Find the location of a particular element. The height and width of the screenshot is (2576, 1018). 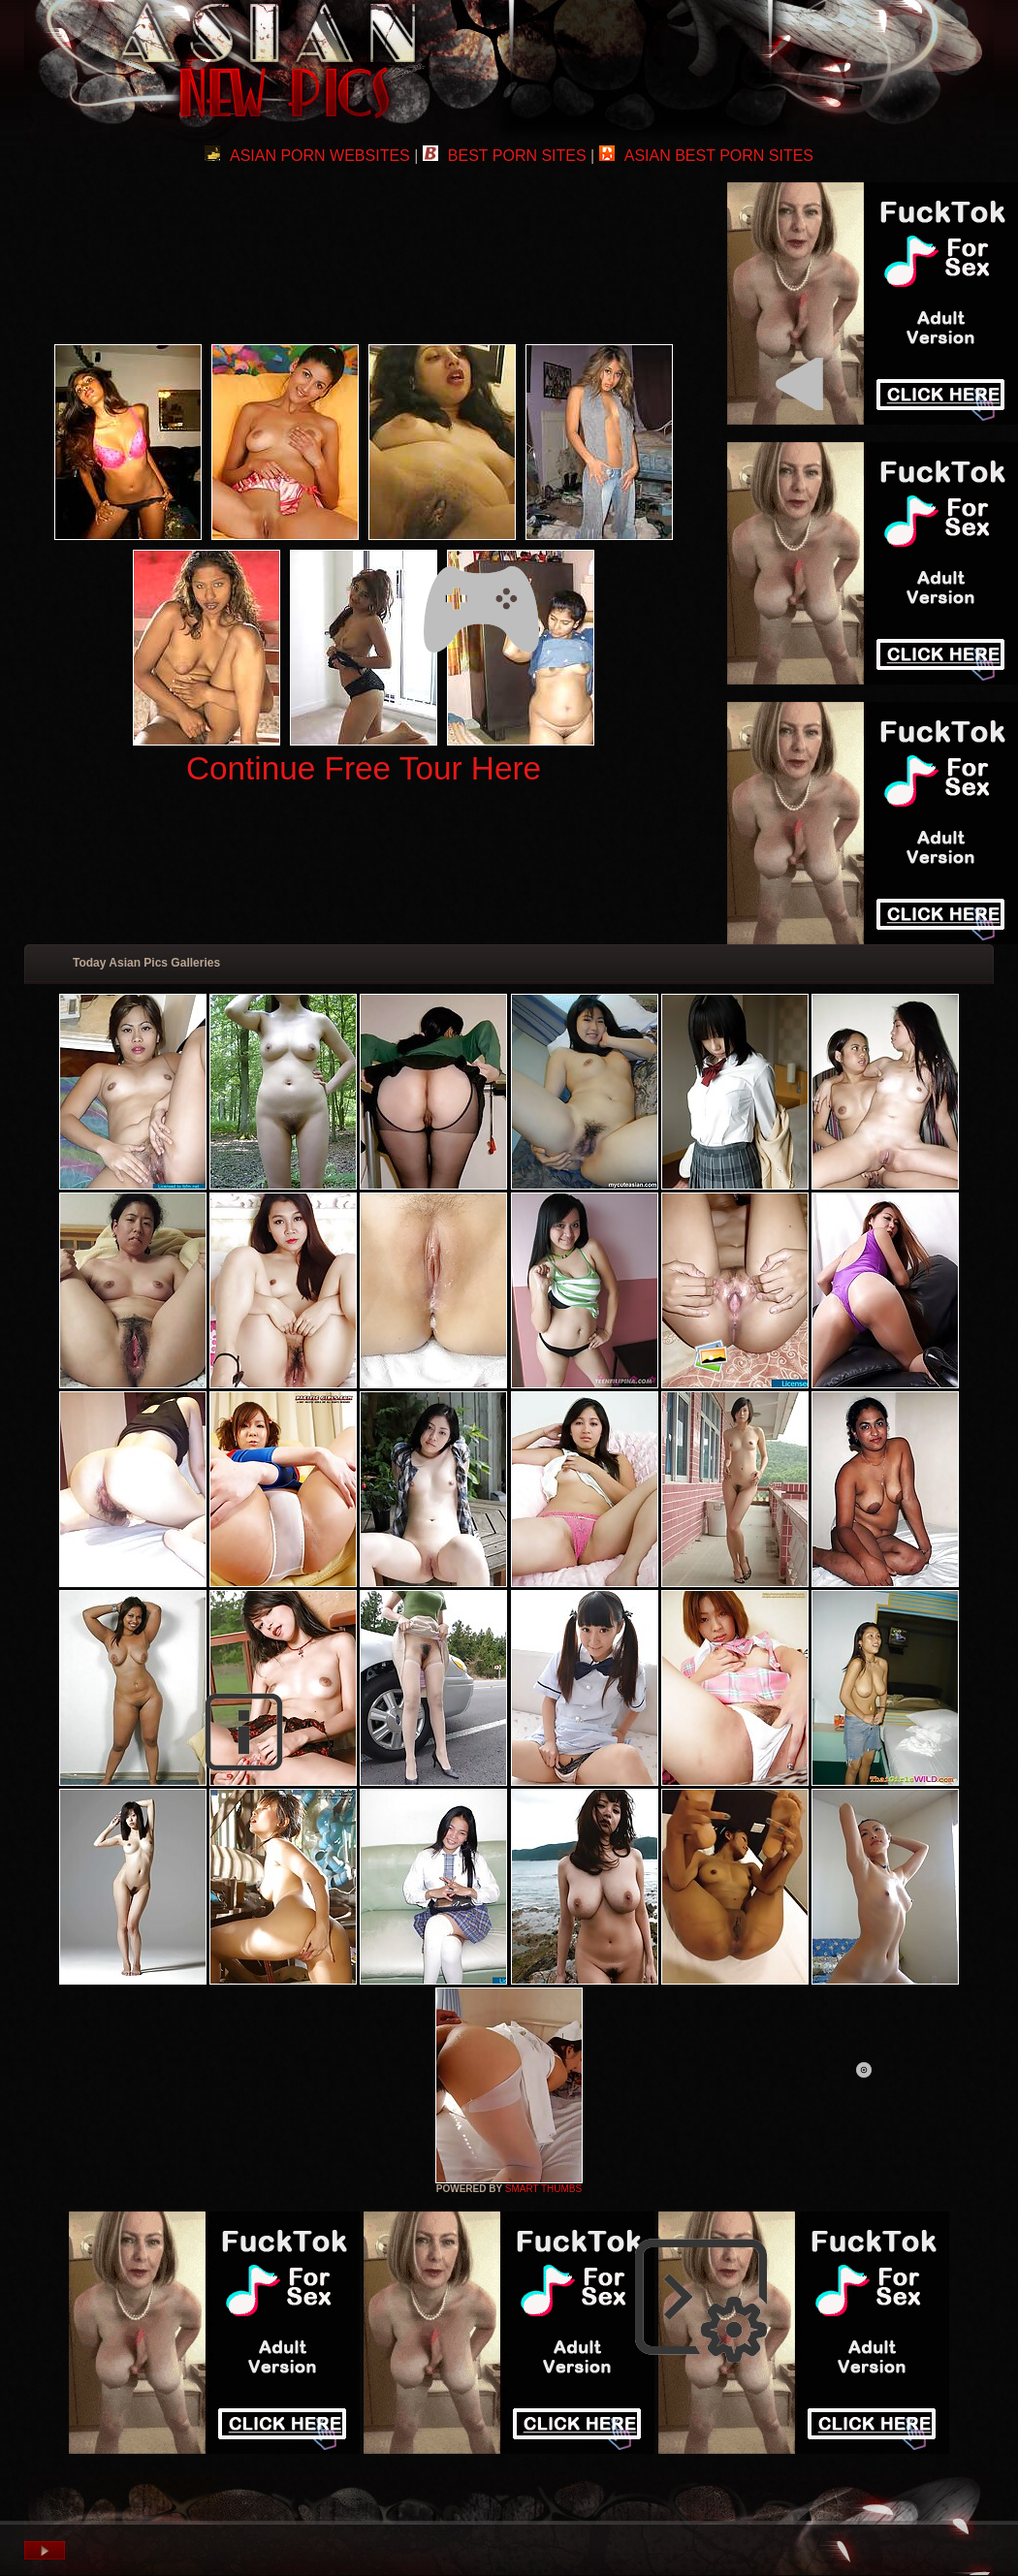

access your photo library is located at coordinates (711, 1356).